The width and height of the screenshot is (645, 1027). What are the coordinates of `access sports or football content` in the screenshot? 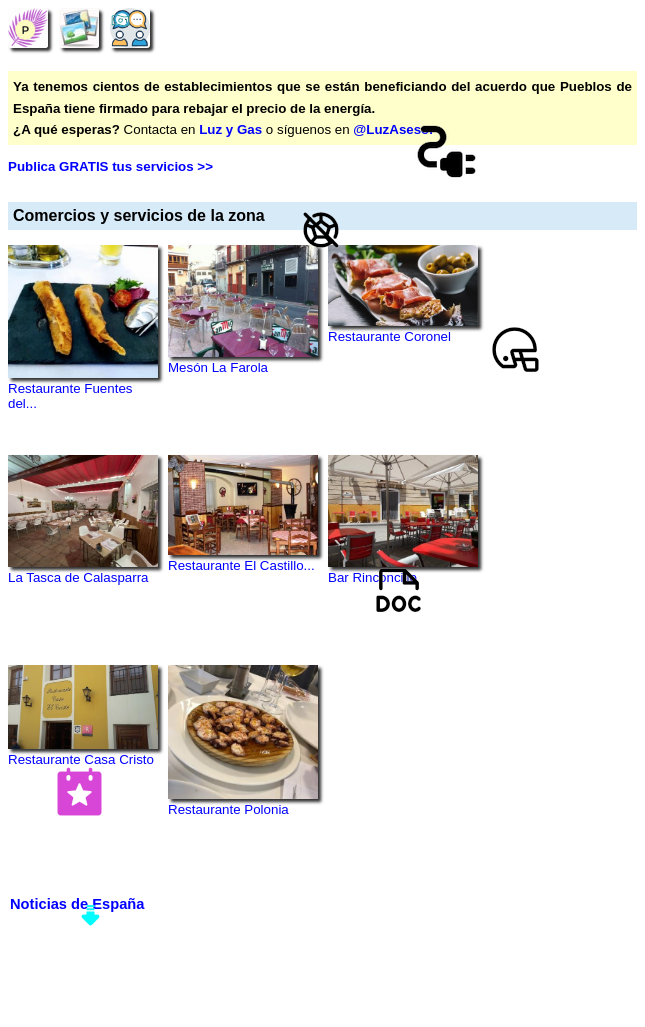 It's located at (515, 350).